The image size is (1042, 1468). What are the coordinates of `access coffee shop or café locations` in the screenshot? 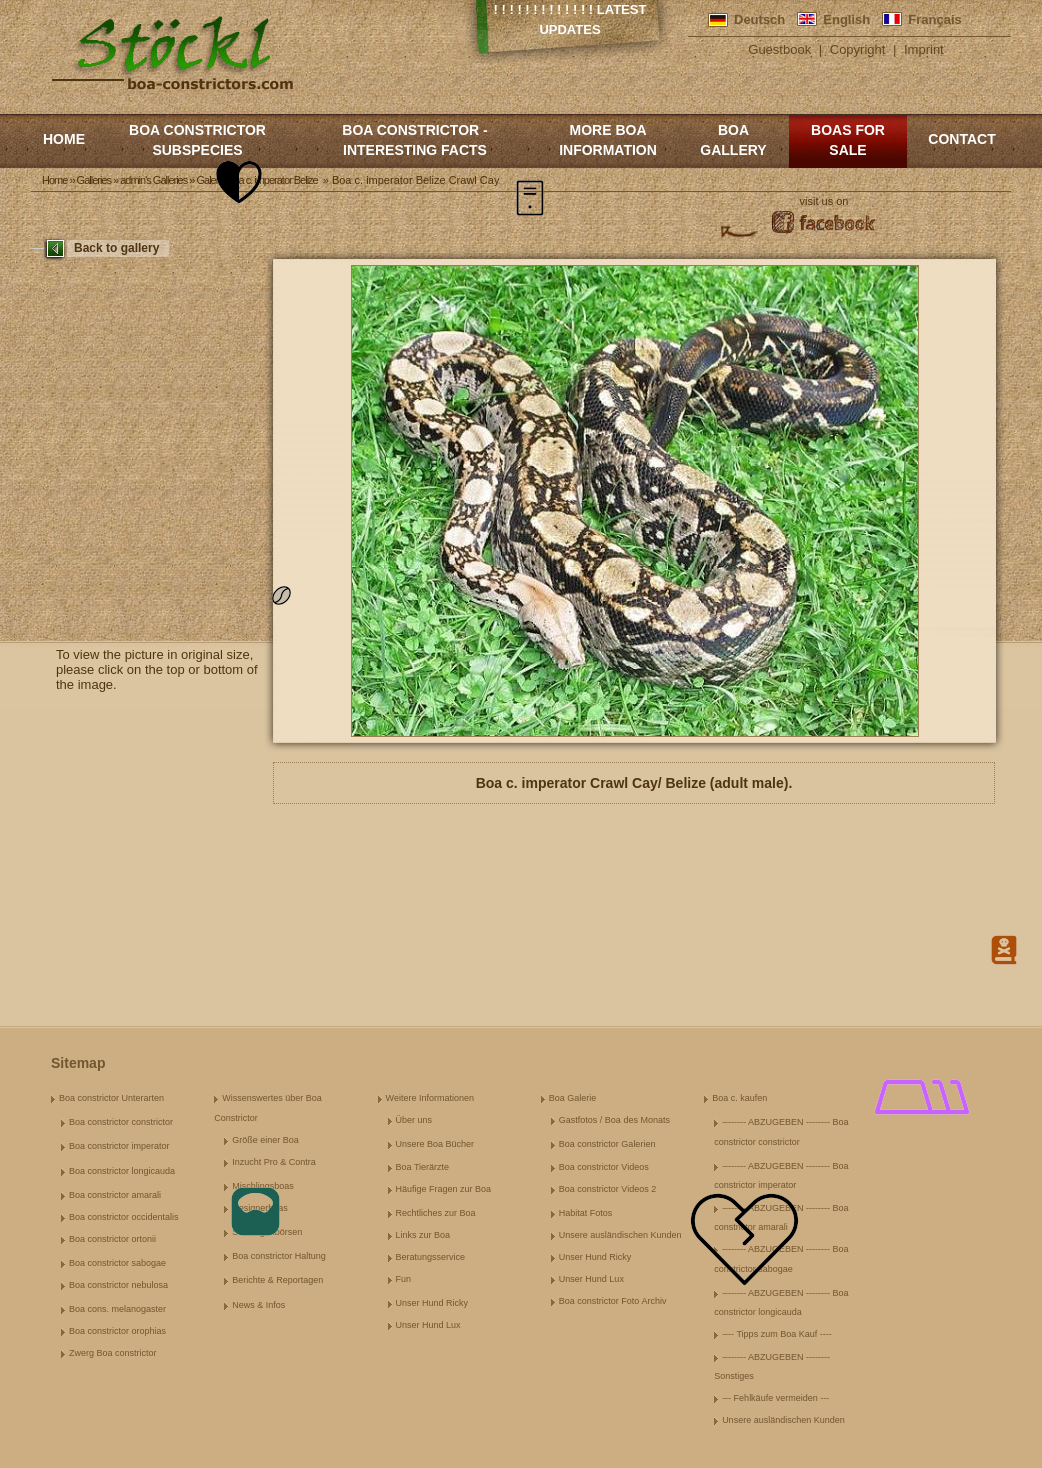 It's located at (281, 595).